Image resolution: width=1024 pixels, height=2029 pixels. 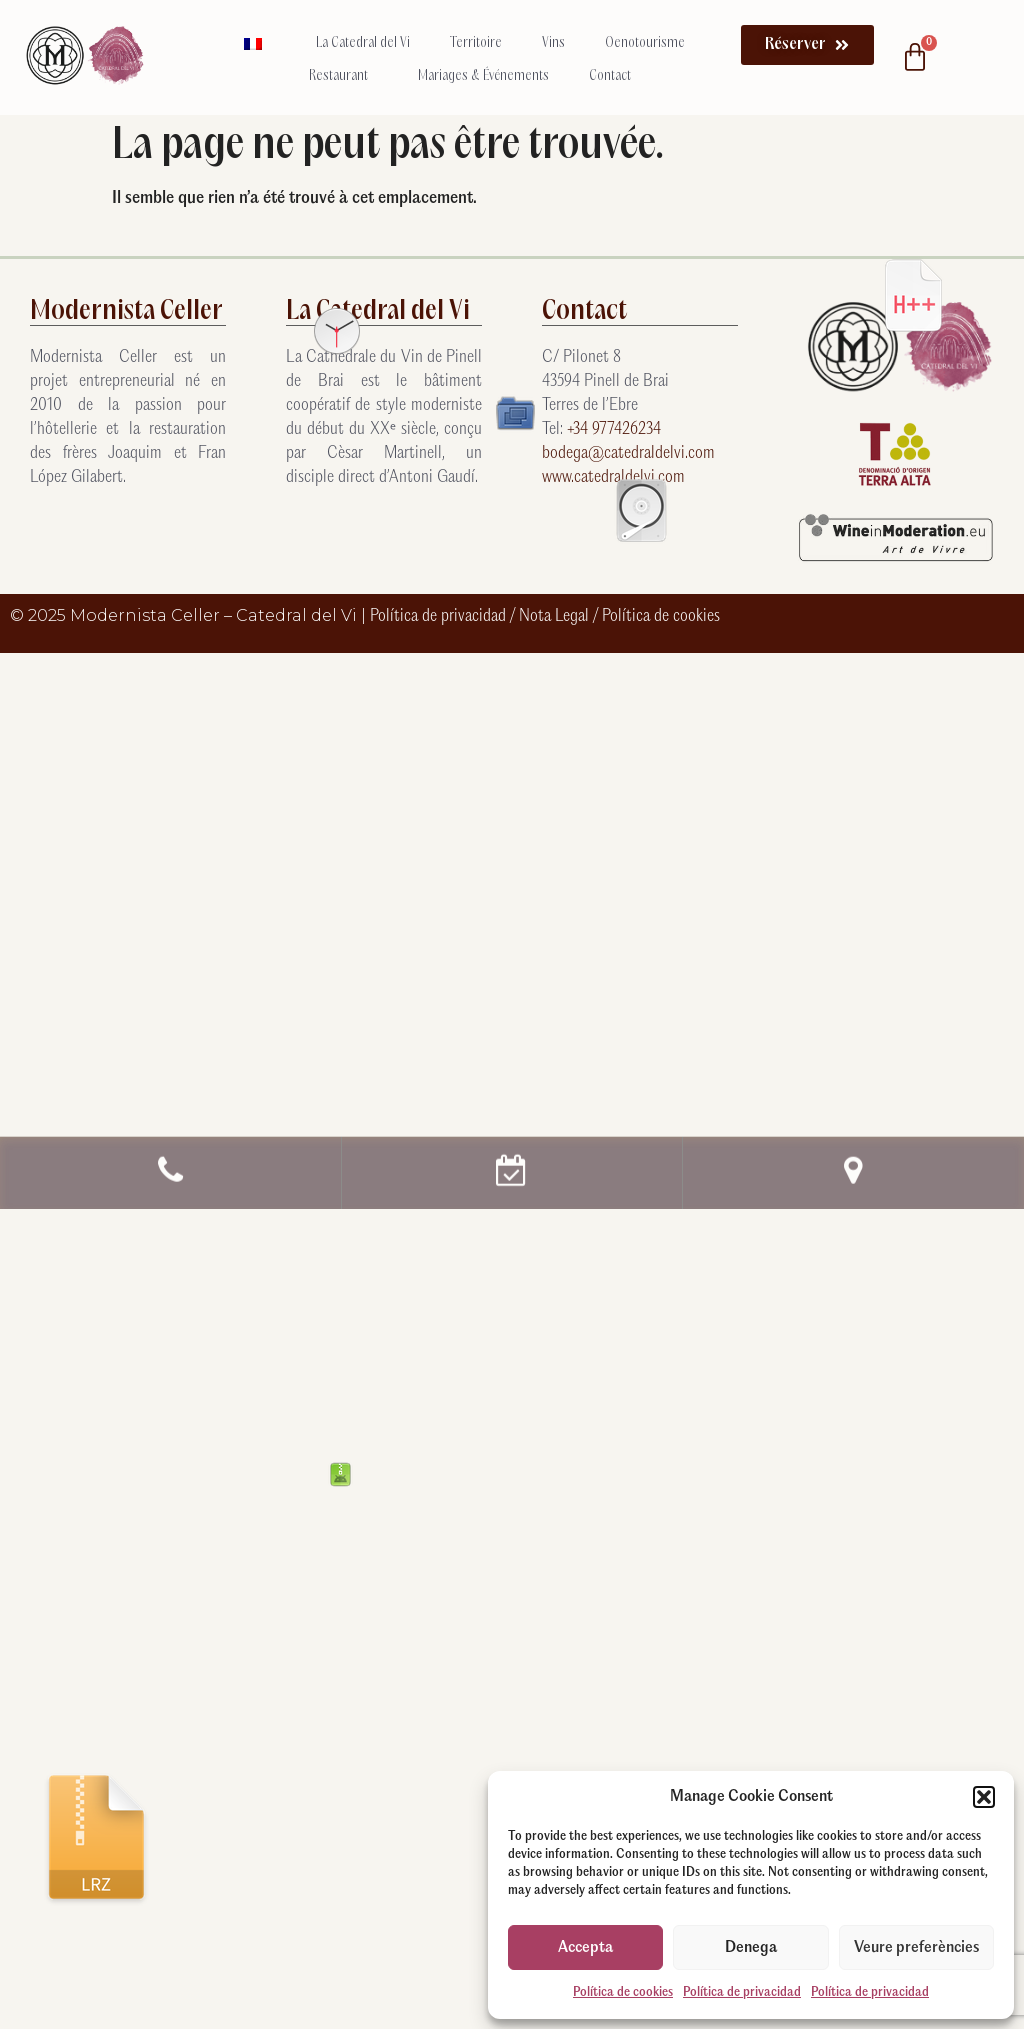 What do you see at coordinates (641, 510) in the screenshot?
I see `open disk utility application` at bounding box center [641, 510].